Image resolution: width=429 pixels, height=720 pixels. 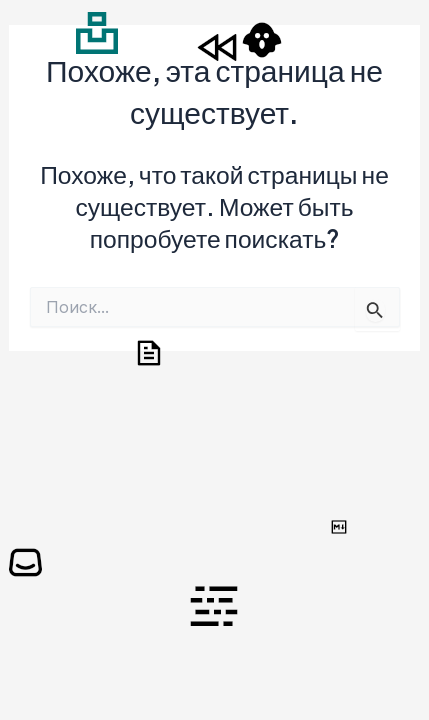 What do you see at coordinates (218, 47) in the screenshot?
I see `rewind media to the beginning` at bounding box center [218, 47].